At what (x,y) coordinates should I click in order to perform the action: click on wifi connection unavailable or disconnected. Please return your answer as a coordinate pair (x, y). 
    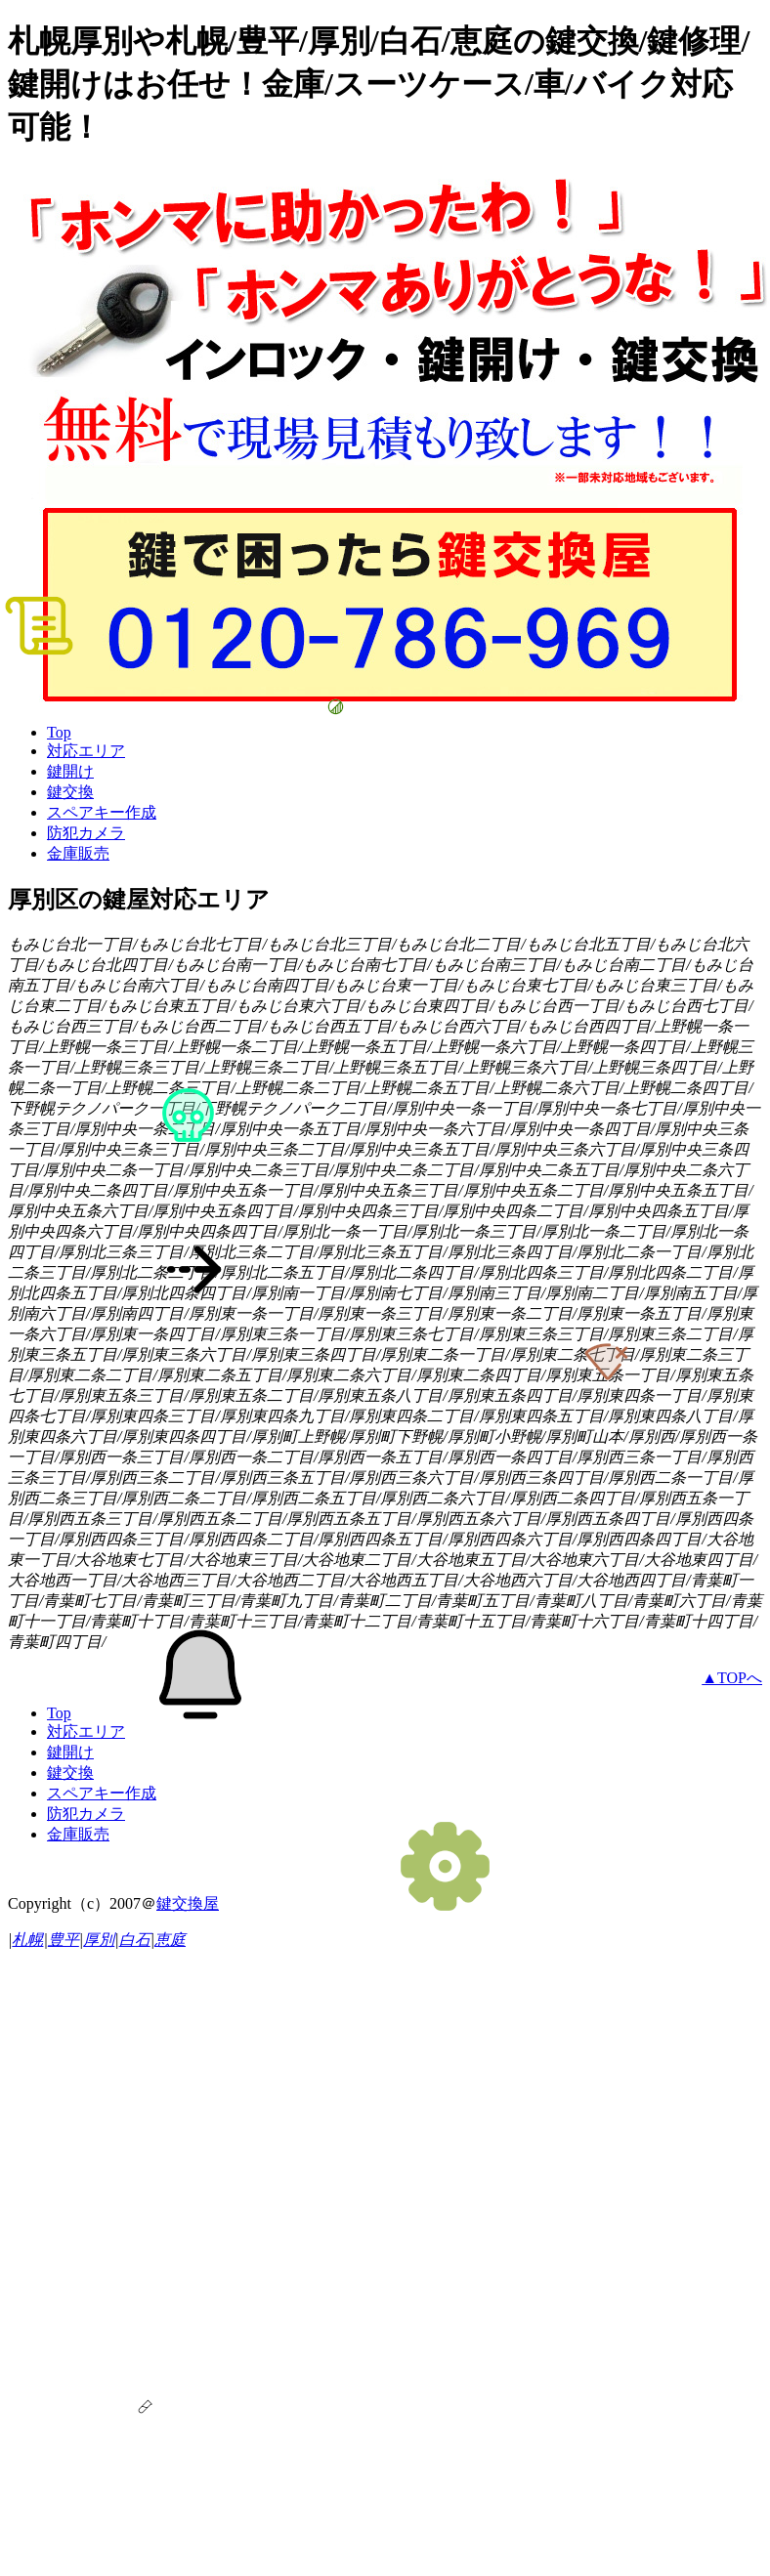
    Looking at the image, I should click on (608, 1362).